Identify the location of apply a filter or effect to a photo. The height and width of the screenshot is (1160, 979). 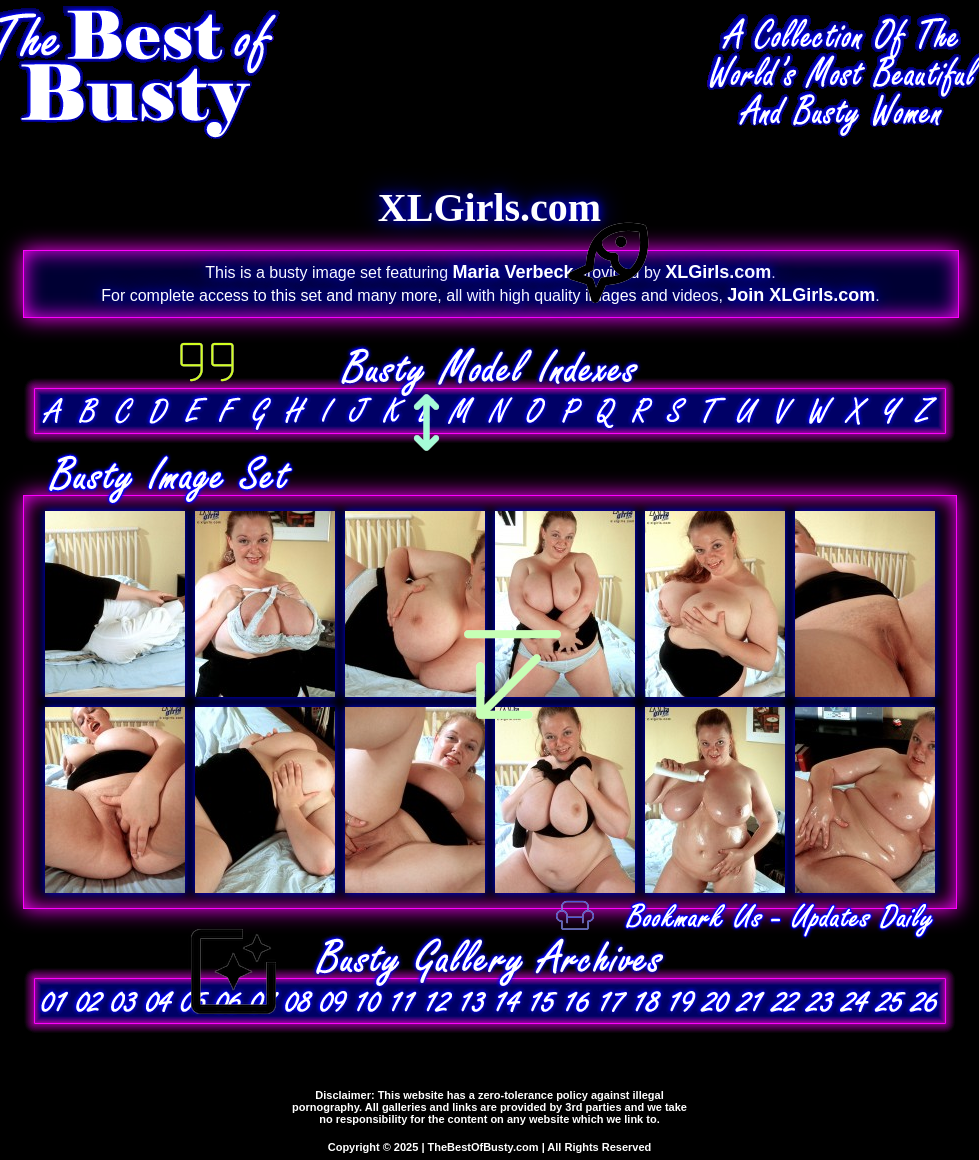
(233, 971).